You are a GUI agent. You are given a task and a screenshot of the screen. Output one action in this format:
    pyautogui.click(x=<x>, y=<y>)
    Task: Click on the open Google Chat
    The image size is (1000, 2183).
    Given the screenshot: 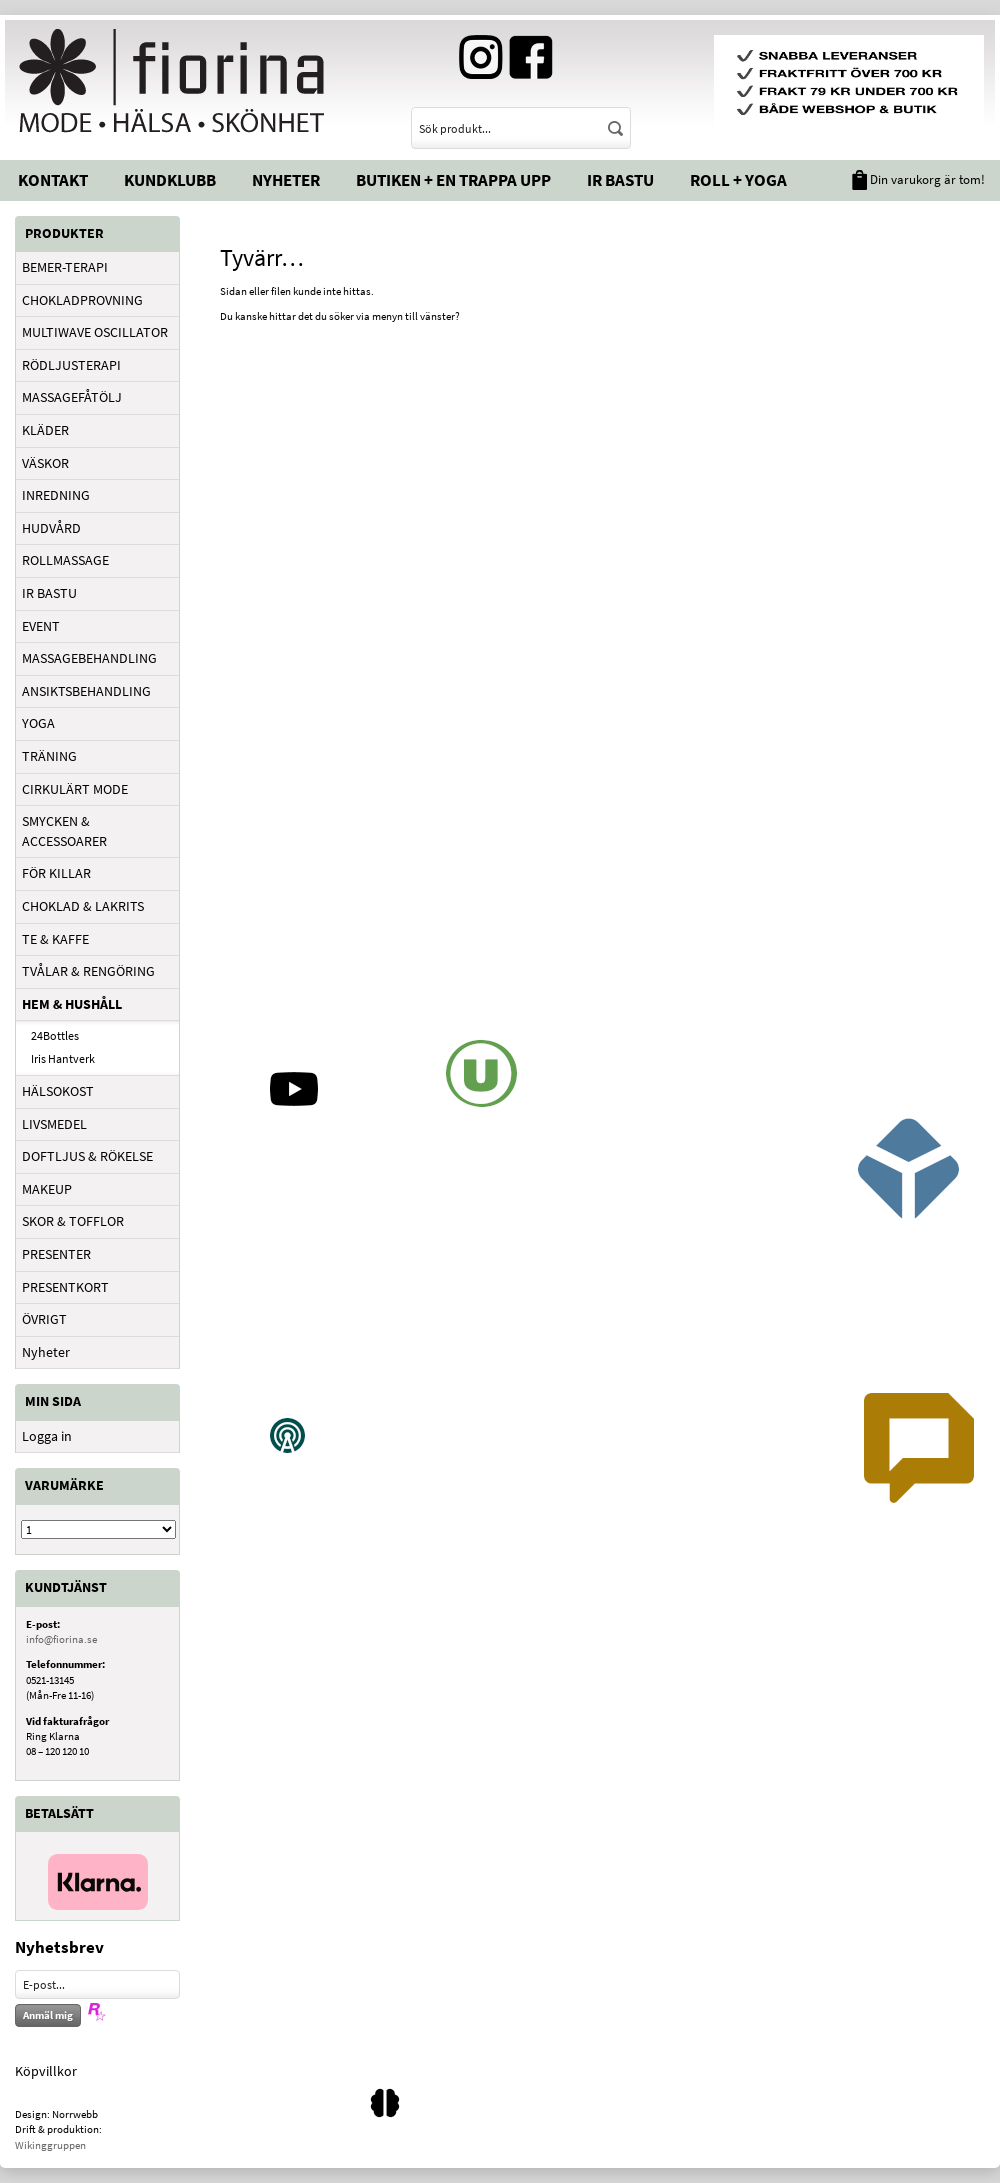 What is the action you would take?
    pyautogui.click(x=919, y=1448)
    